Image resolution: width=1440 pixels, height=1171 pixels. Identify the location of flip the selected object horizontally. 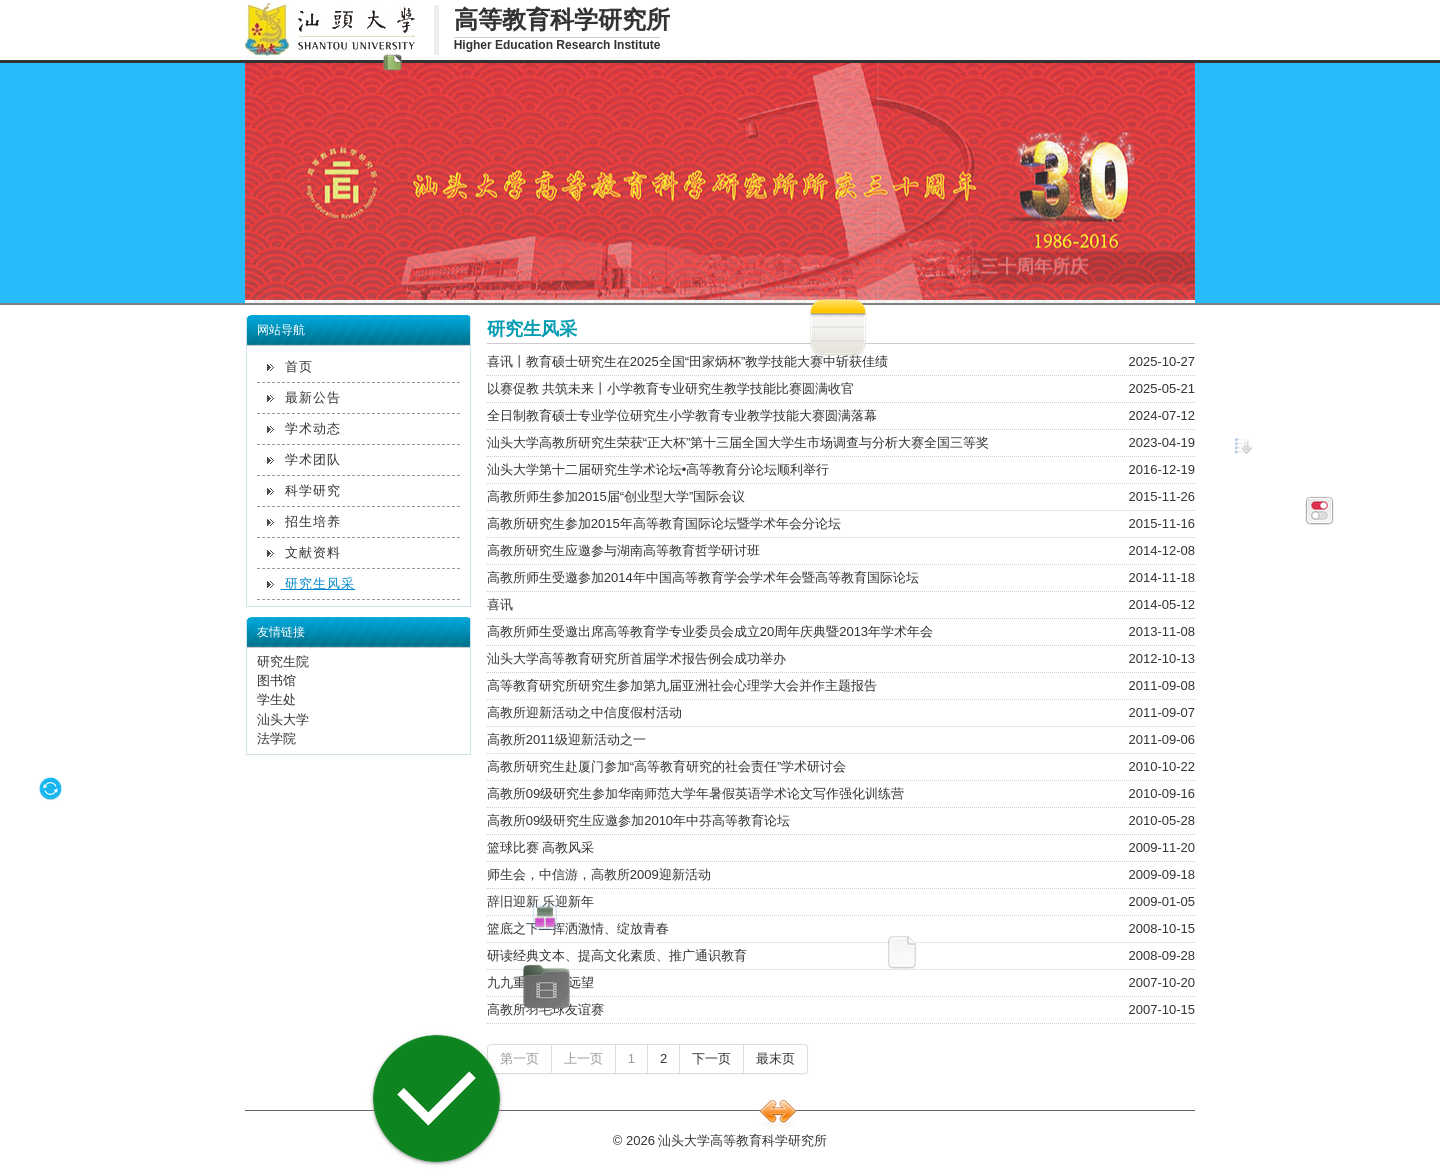
(778, 1110).